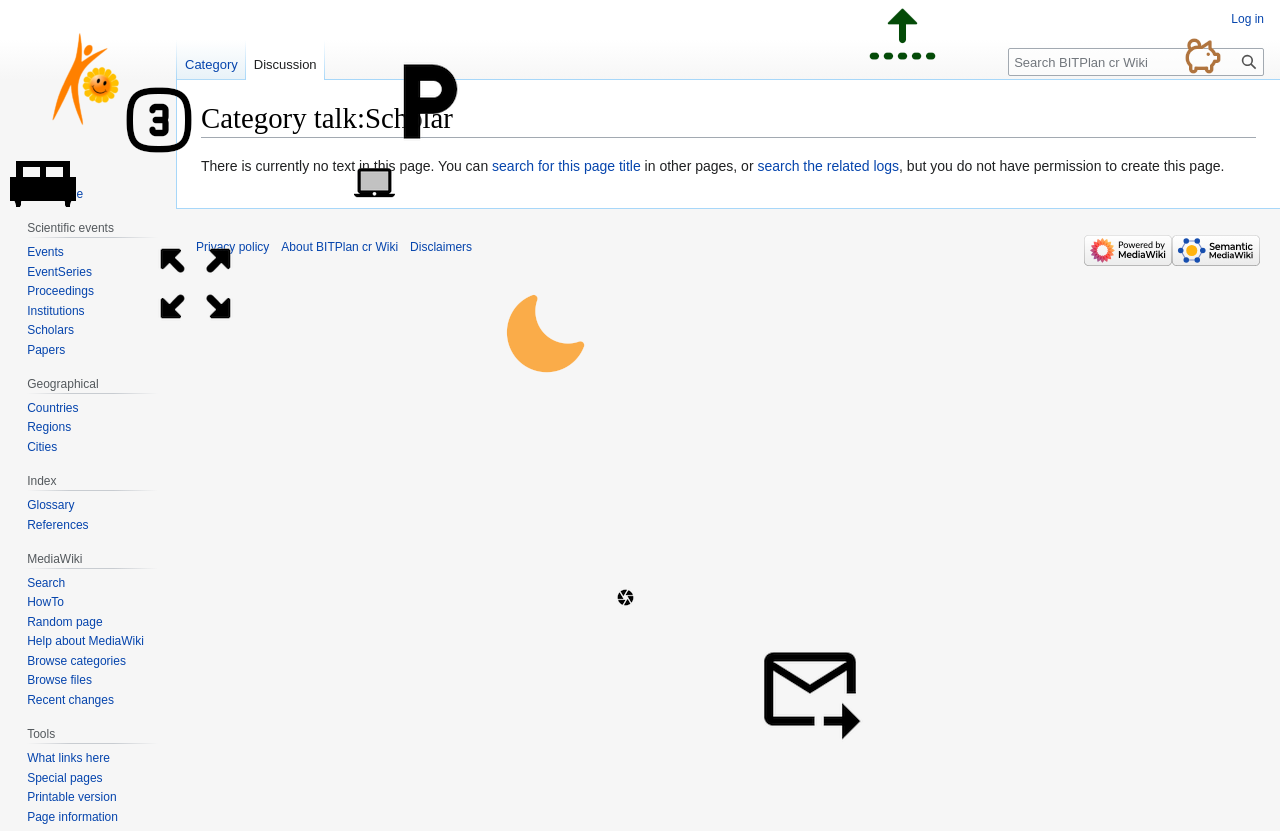 The height and width of the screenshot is (831, 1280). What do you see at coordinates (902, 38) in the screenshot?
I see `collapse content upward` at bounding box center [902, 38].